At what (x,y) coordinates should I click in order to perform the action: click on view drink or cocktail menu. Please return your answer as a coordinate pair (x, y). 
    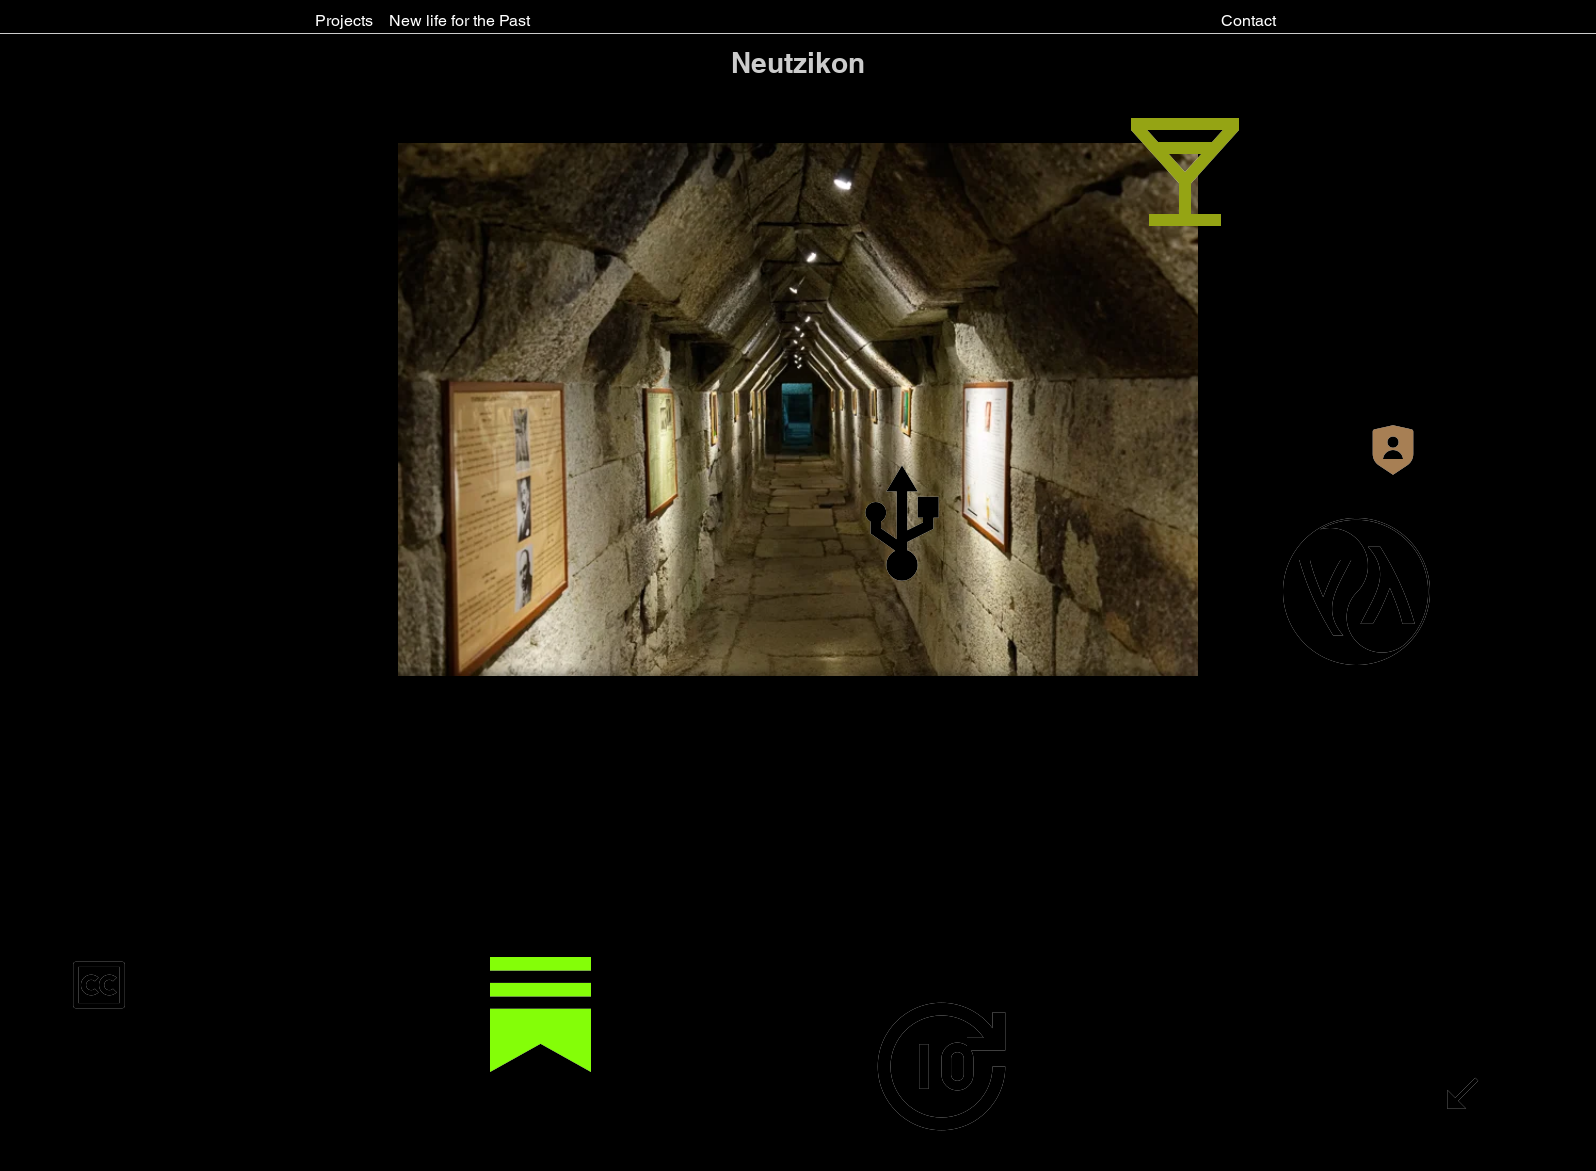
    Looking at the image, I should click on (1185, 172).